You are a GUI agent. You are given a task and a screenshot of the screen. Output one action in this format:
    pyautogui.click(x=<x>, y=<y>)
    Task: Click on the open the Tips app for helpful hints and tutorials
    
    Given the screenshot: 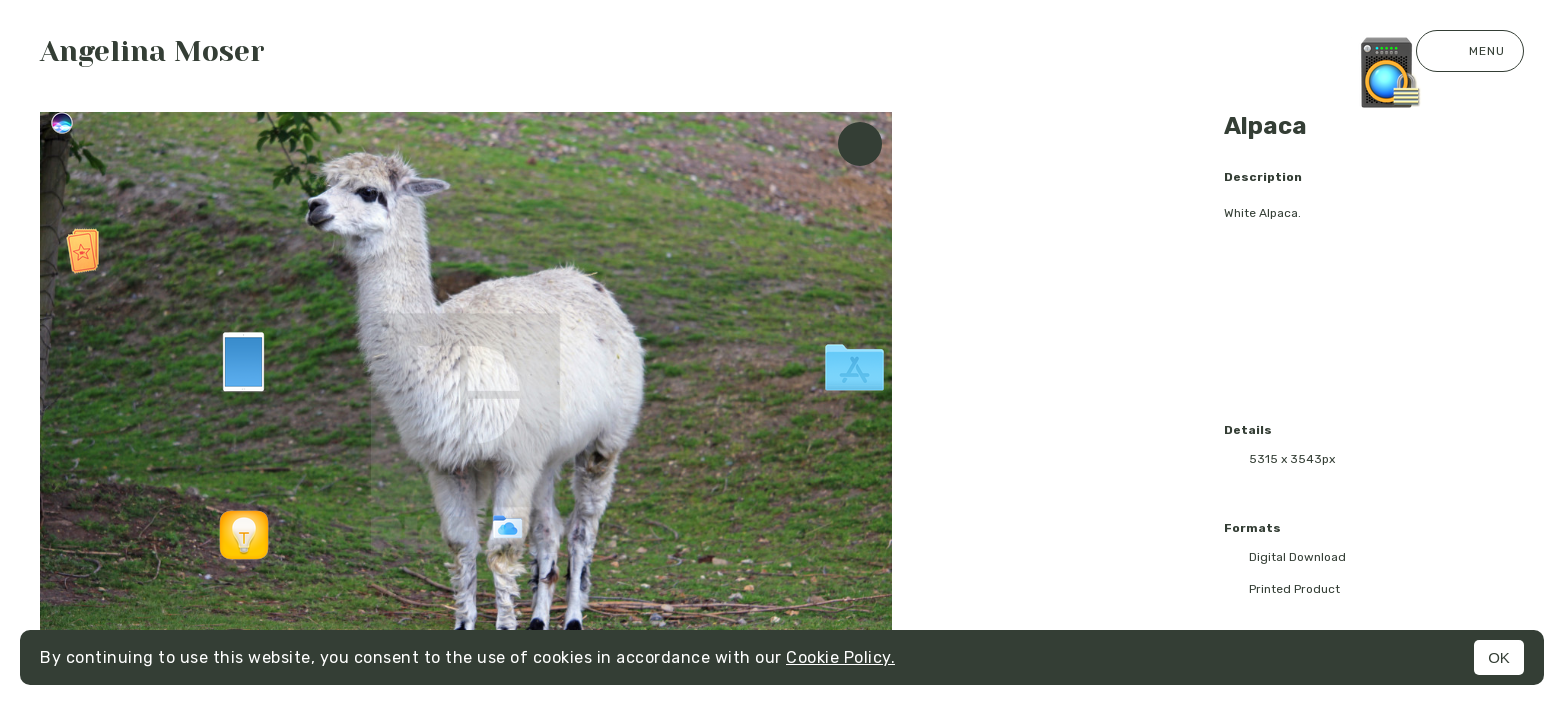 What is the action you would take?
    pyautogui.click(x=244, y=535)
    